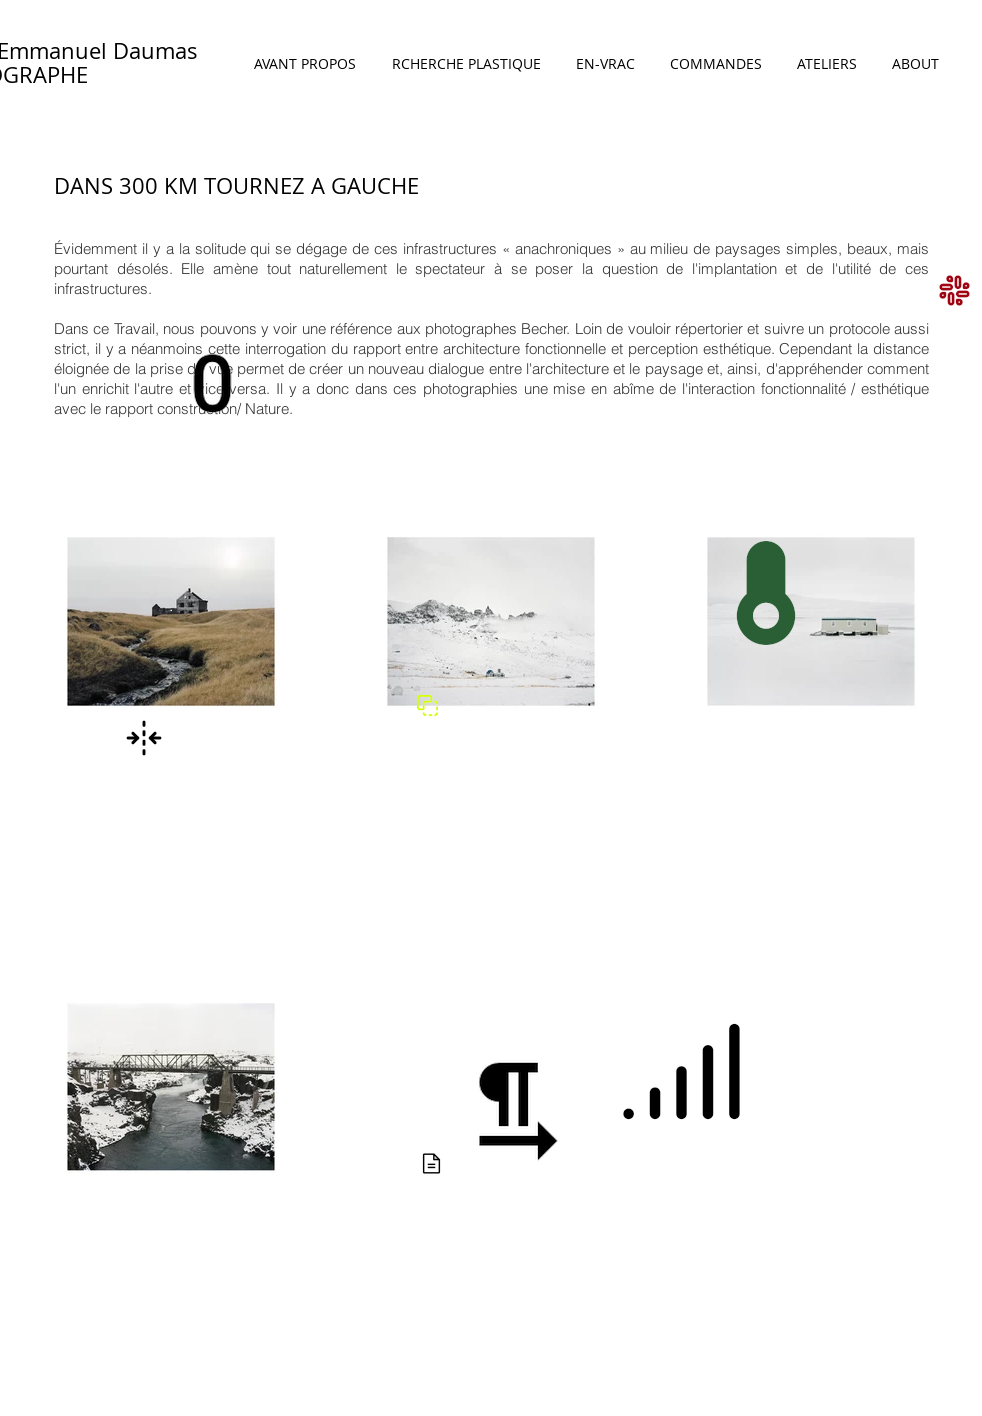 Image resolution: width=982 pixels, height=1416 pixels. I want to click on open Slack messaging app, so click(954, 290).